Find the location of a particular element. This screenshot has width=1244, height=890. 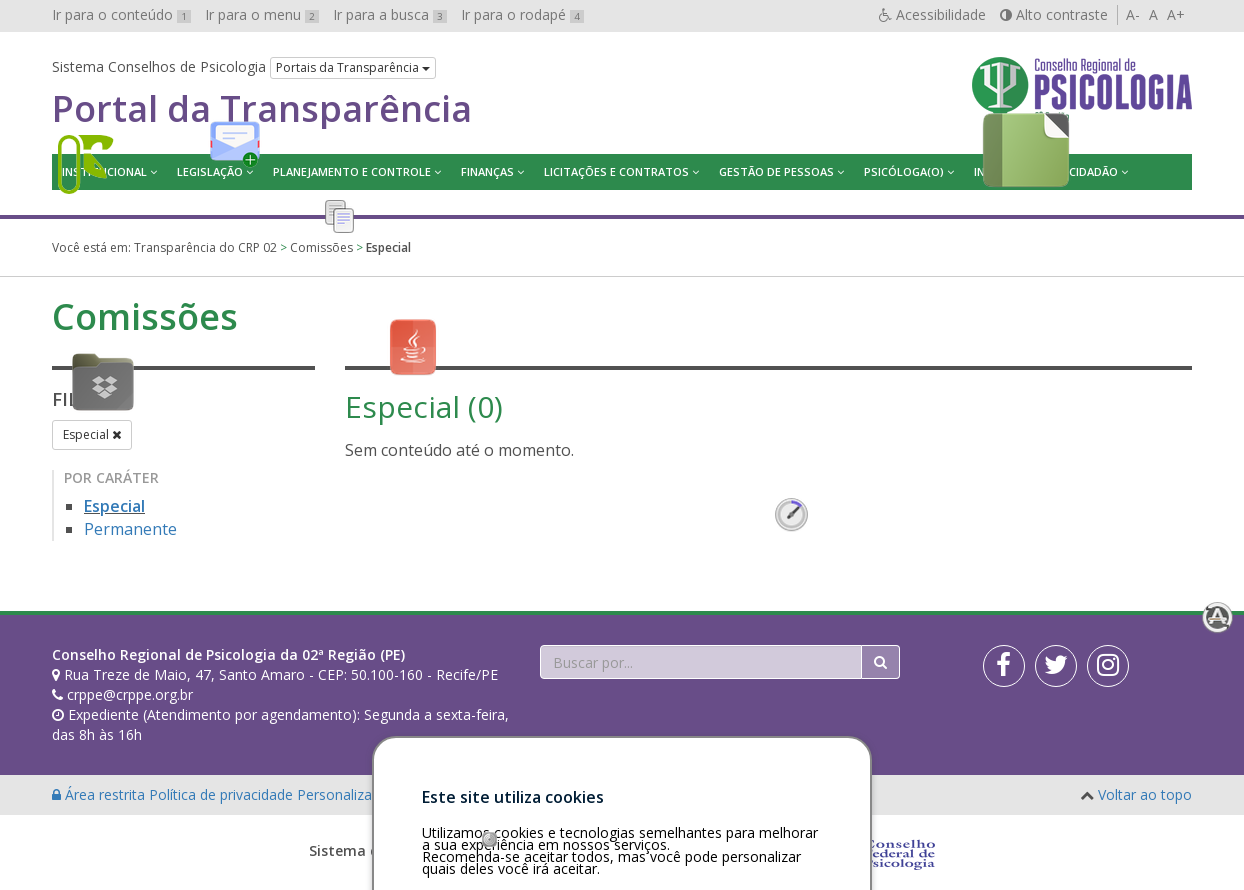

a java source code file is located at coordinates (413, 347).